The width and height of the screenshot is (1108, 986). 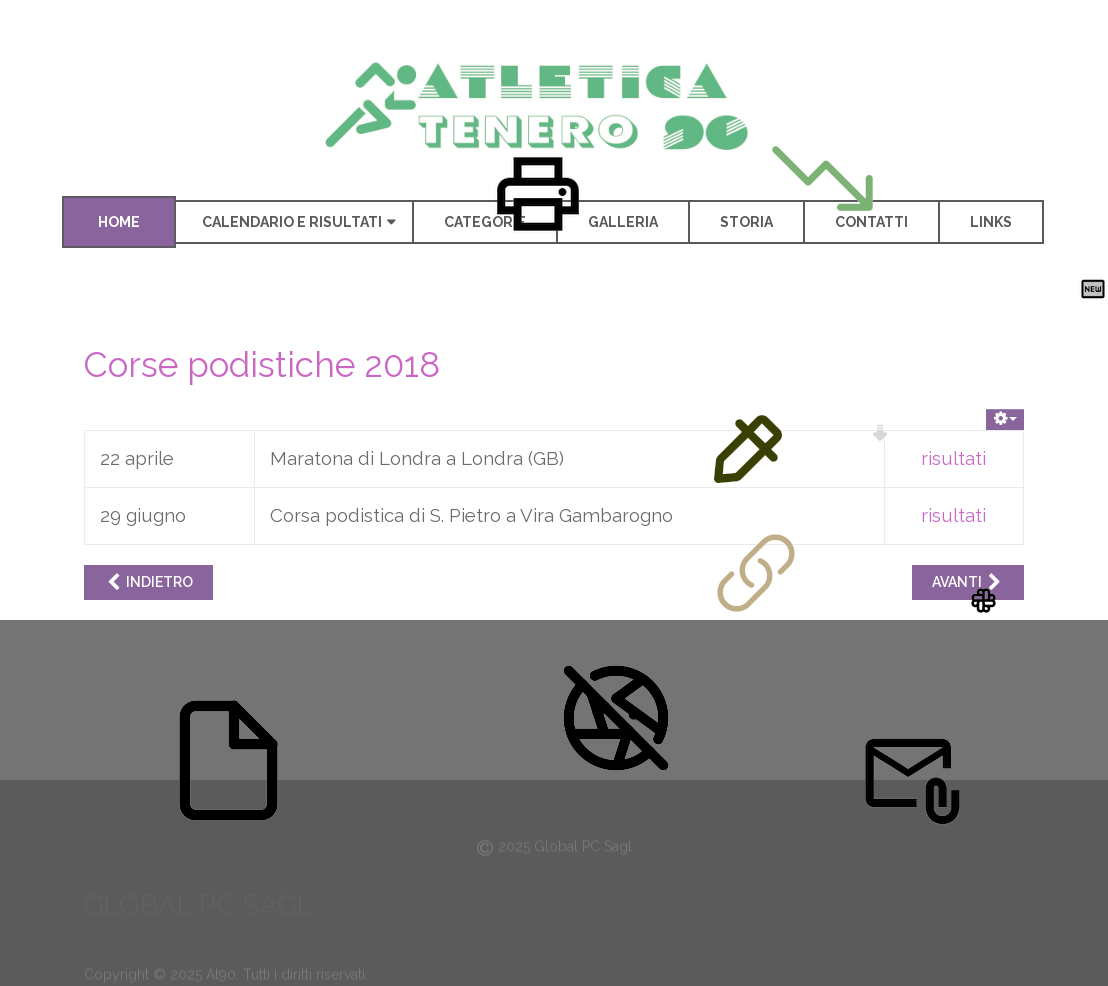 I want to click on attach a file to an email, so click(x=912, y=781).